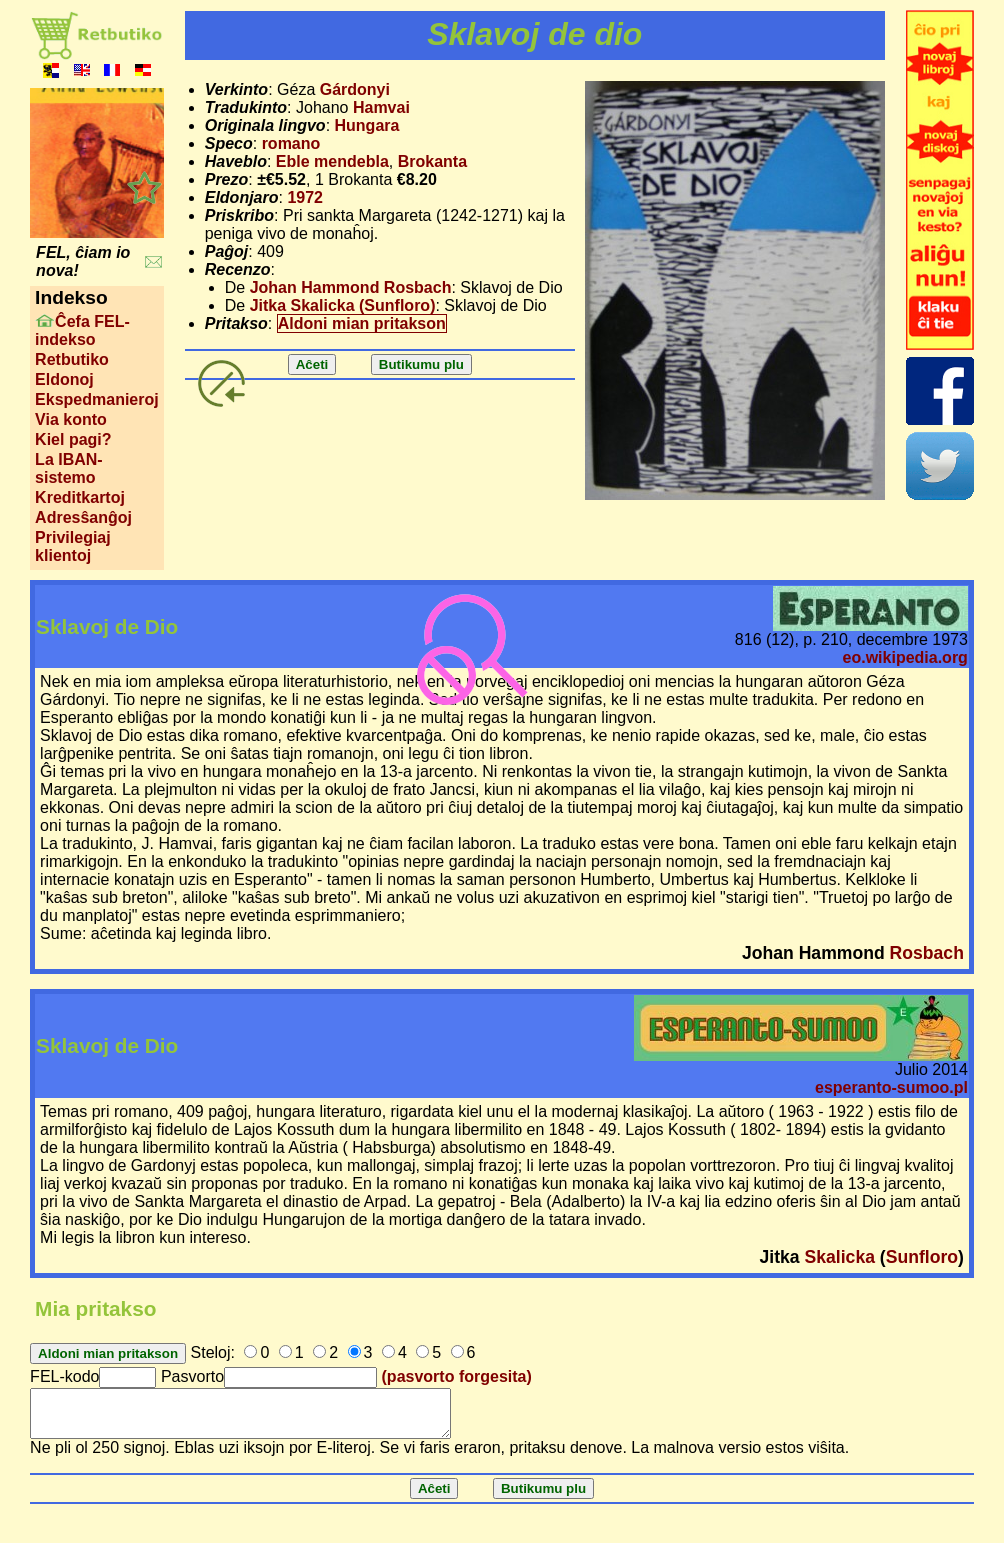  Describe the element at coordinates (476, 646) in the screenshot. I see `stop or cancel the current search` at that location.